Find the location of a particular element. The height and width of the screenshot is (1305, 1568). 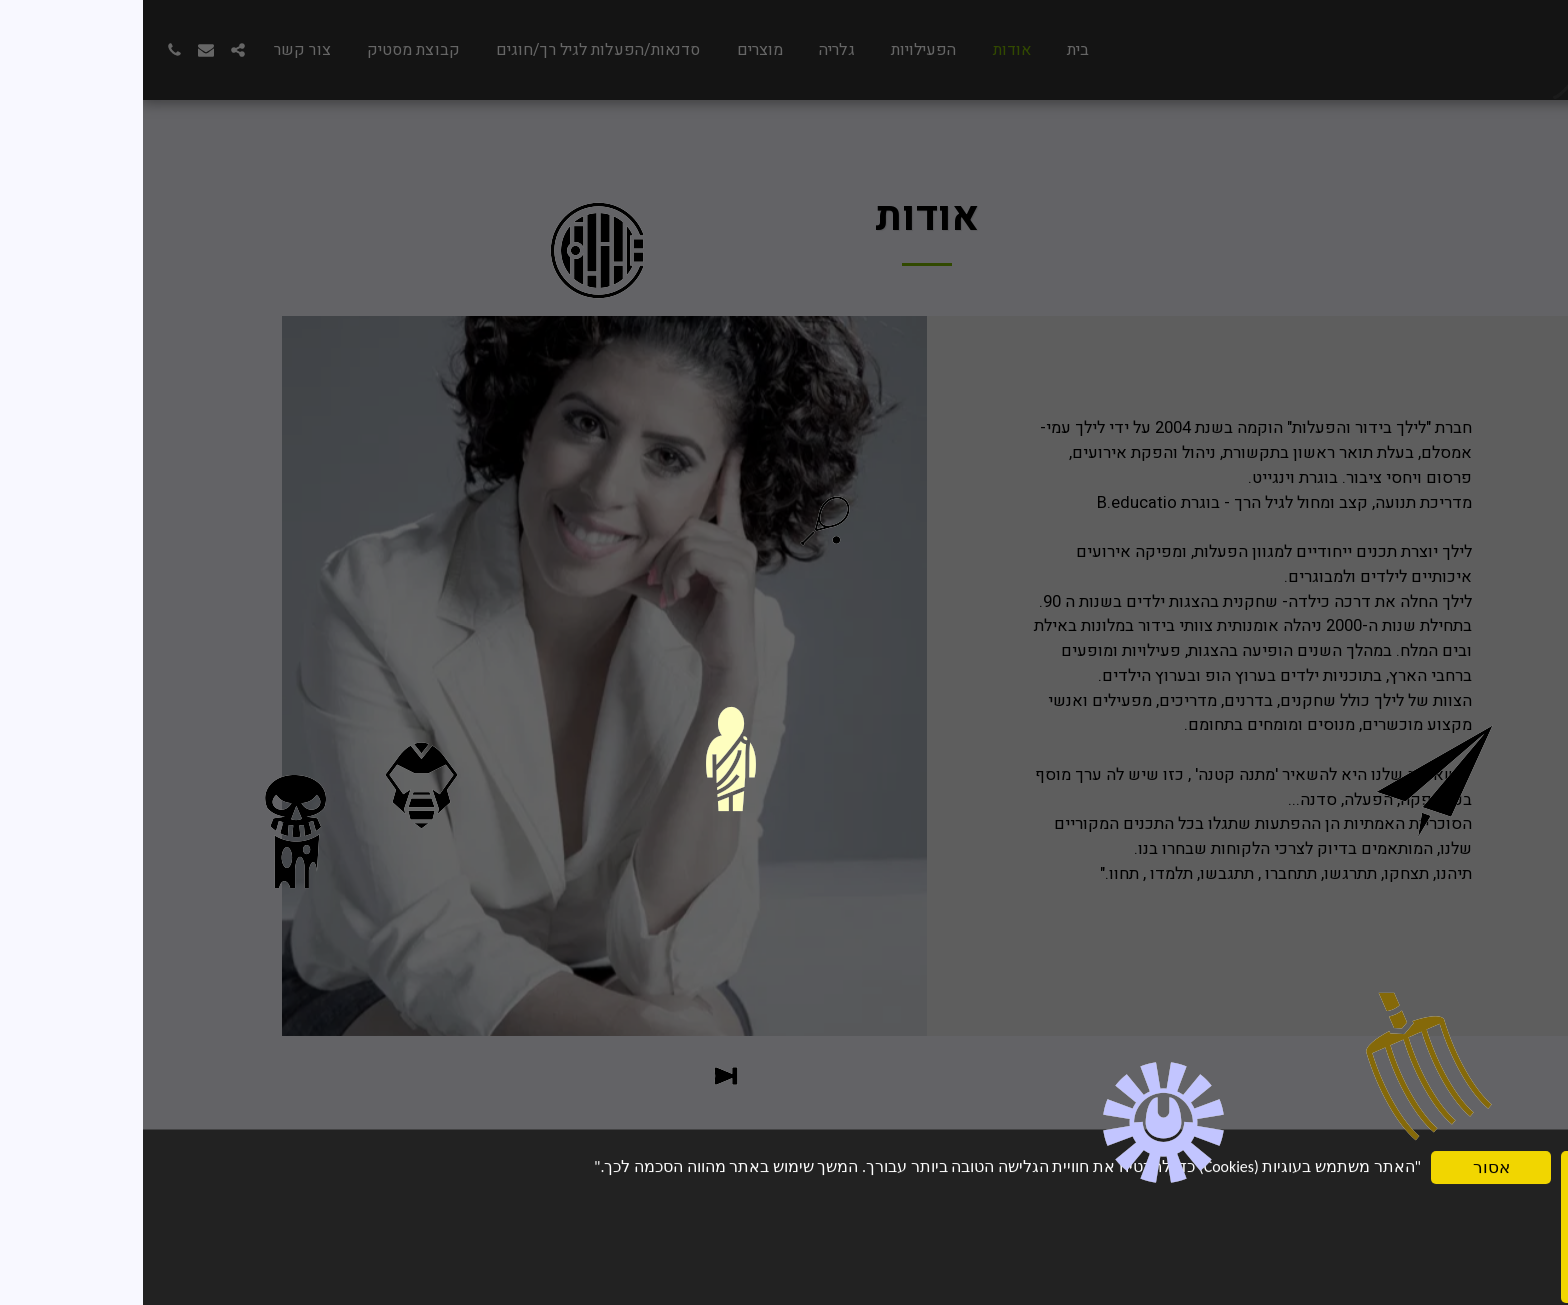

skip to next track or media is located at coordinates (726, 1076).